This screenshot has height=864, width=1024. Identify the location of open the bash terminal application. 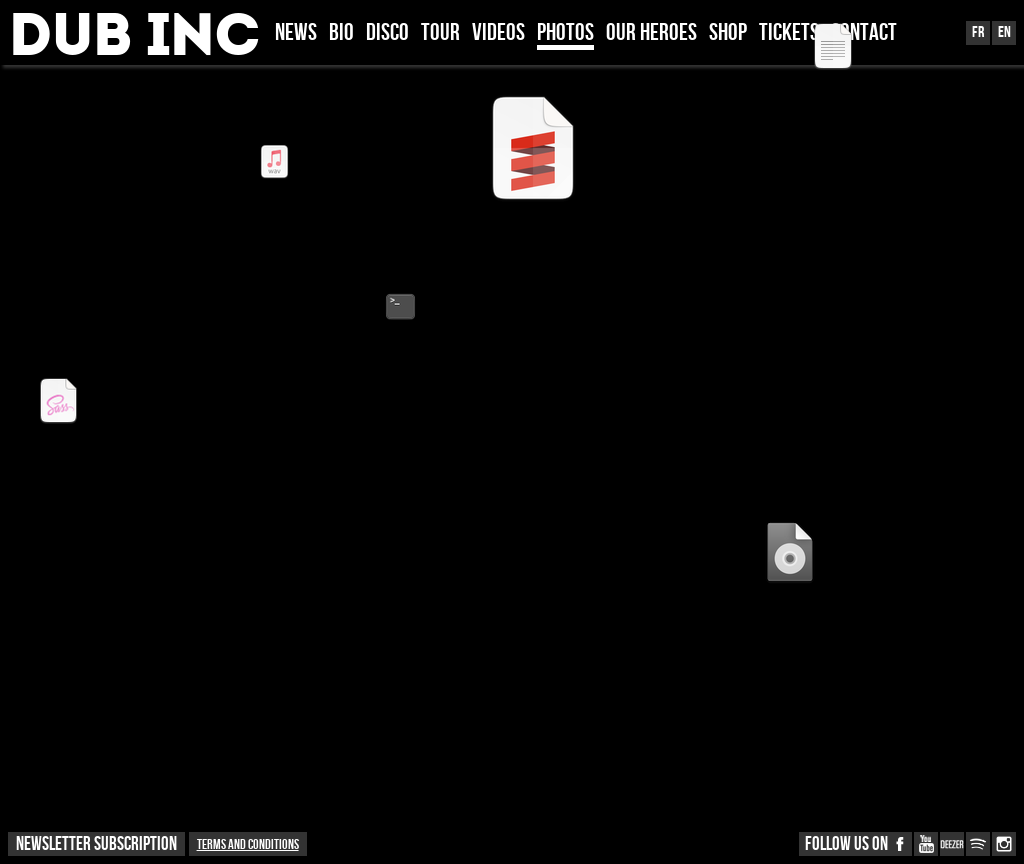
(400, 306).